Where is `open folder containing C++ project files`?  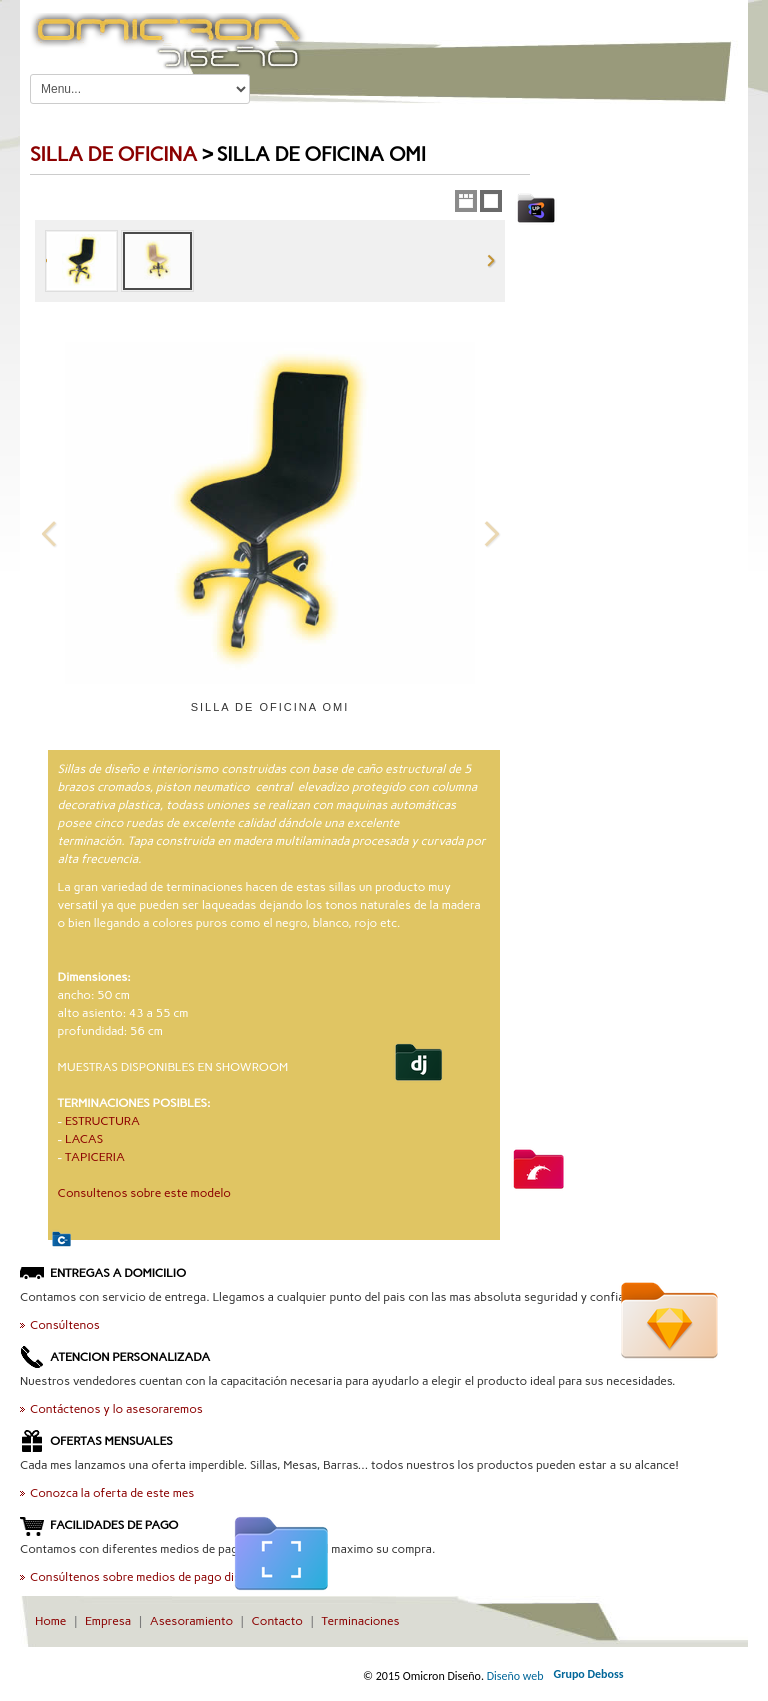 open folder containing C++ project files is located at coordinates (61, 1239).